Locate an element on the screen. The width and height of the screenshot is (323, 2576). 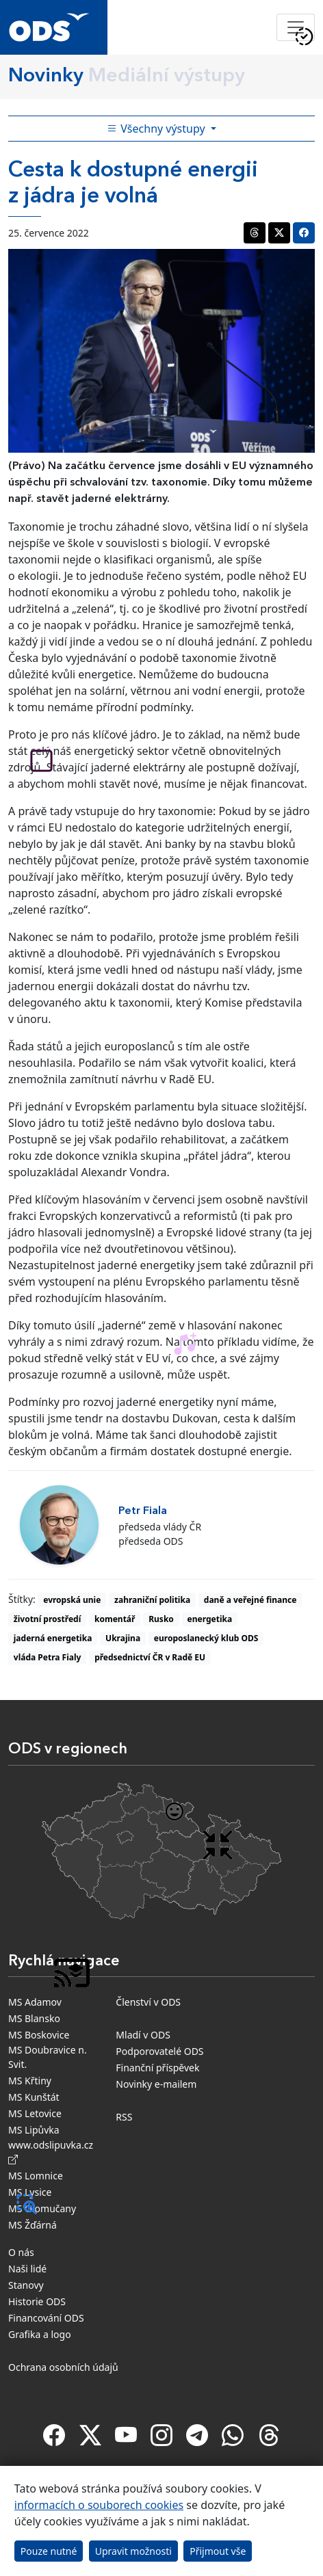
unchecked checkbox or selection state is located at coordinates (41, 760).